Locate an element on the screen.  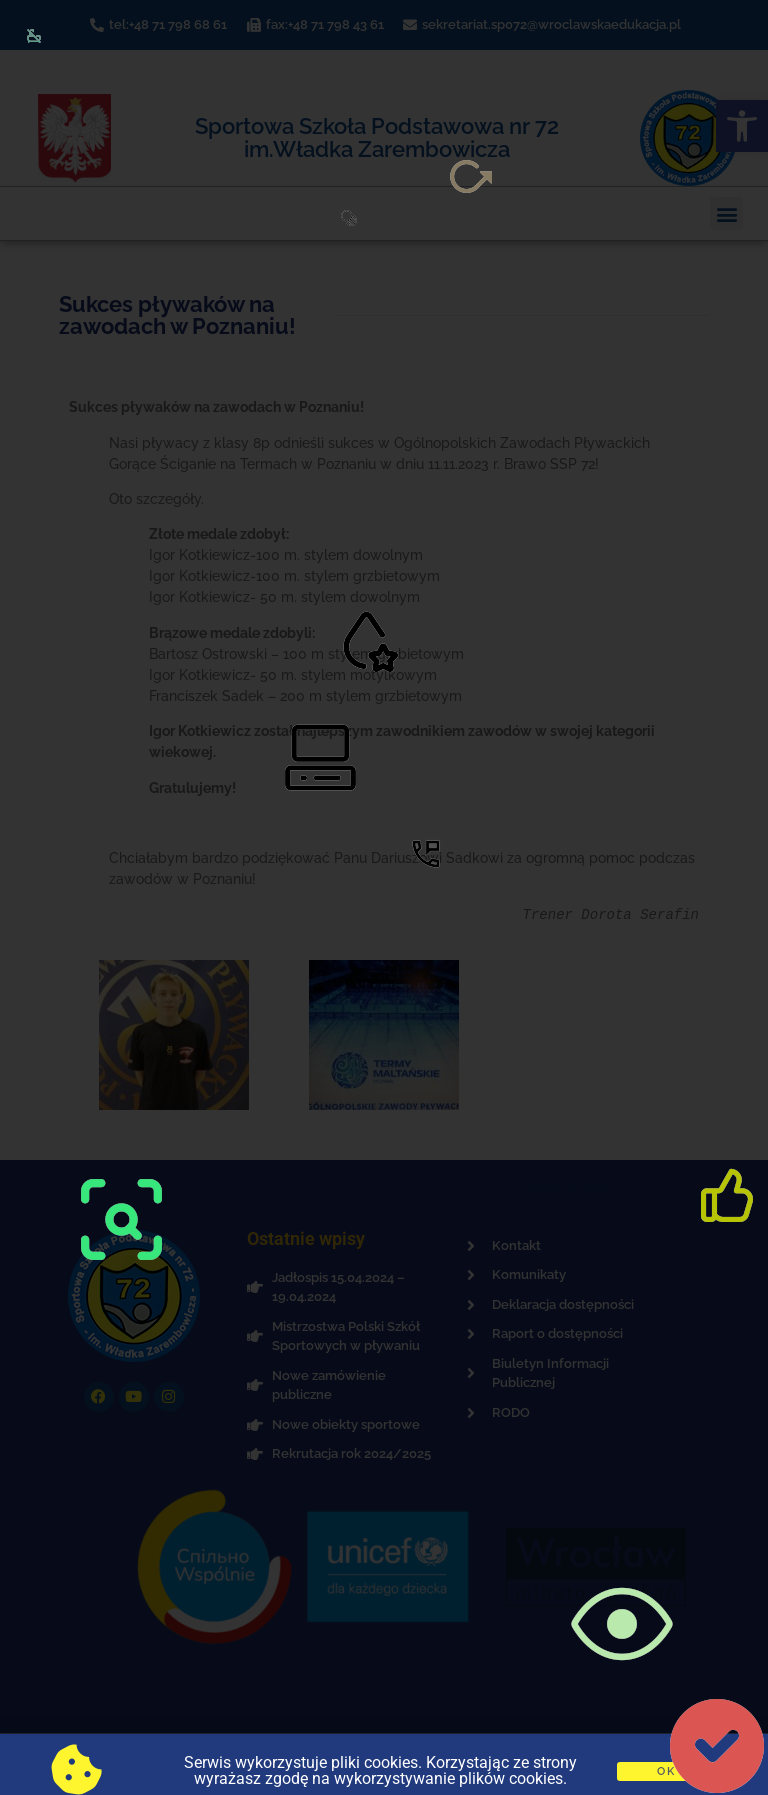
mark a water or hydration entry as favorite is located at coordinates (366, 640).